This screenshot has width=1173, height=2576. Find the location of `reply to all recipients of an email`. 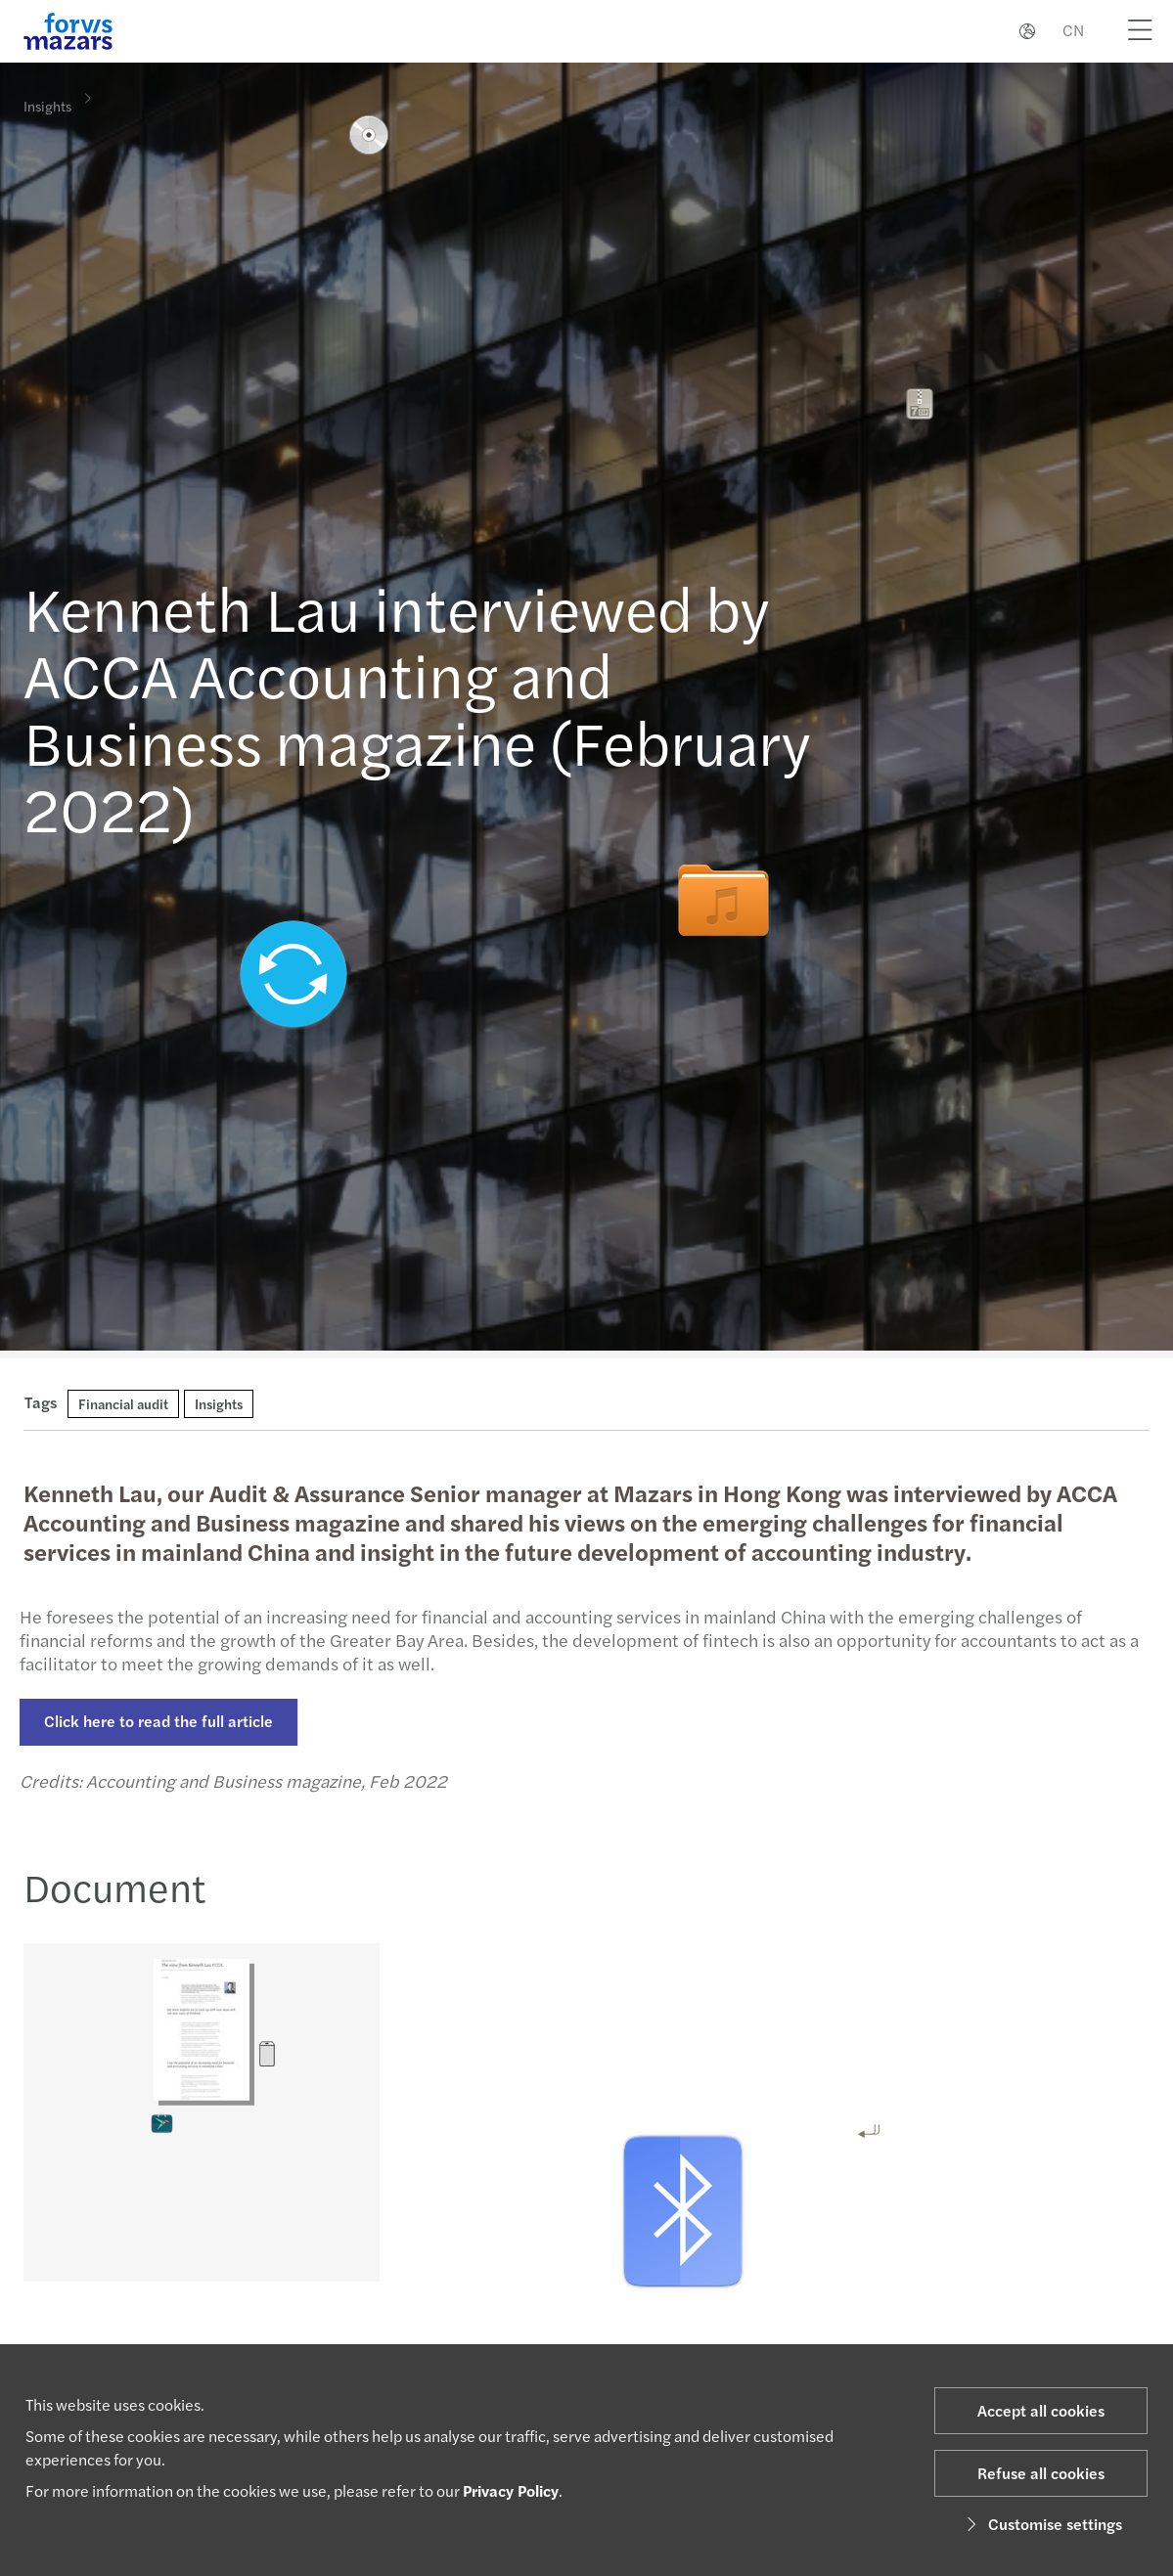

reply to all recipients of an email is located at coordinates (868, 2129).